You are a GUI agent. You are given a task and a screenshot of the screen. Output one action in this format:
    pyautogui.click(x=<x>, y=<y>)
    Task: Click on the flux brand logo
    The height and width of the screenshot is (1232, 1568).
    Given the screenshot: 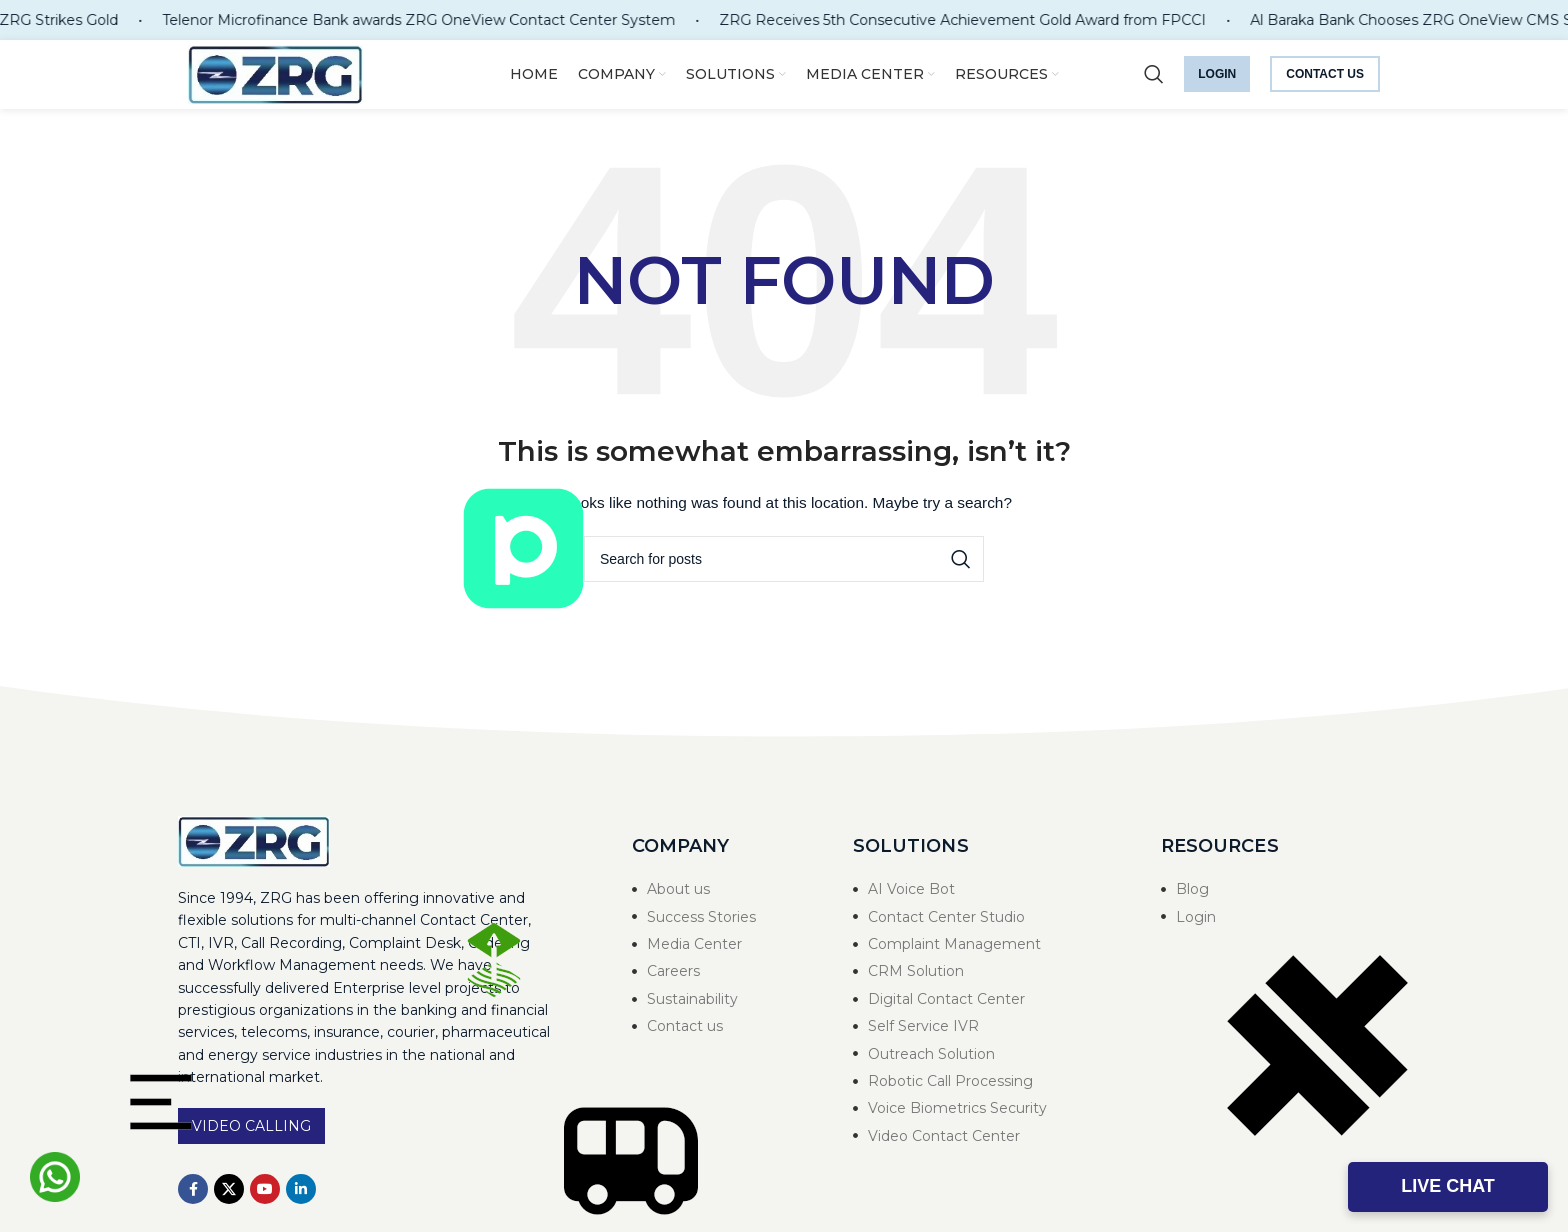 What is the action you would take?
    pyautogui.click(x=494, y=960)
    